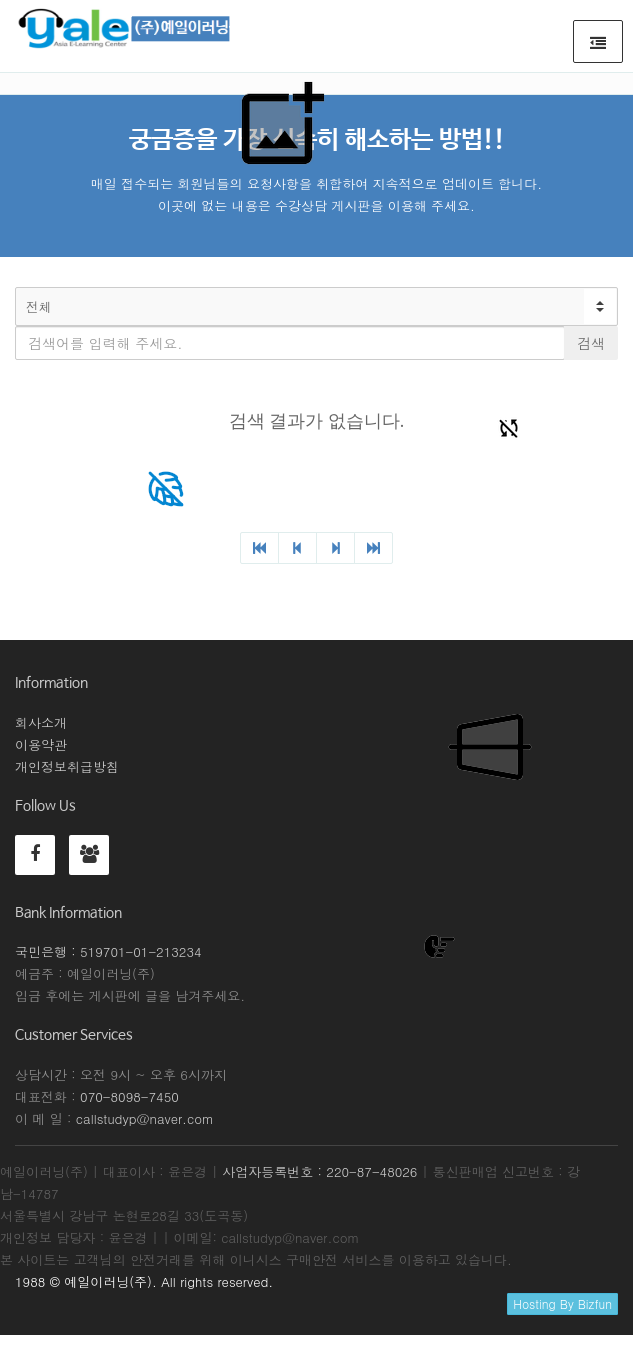  What do you see at coordinates (166, 489) in the screenshot?
I see `disable hop or jump animation` at bounding box center [166, 489].